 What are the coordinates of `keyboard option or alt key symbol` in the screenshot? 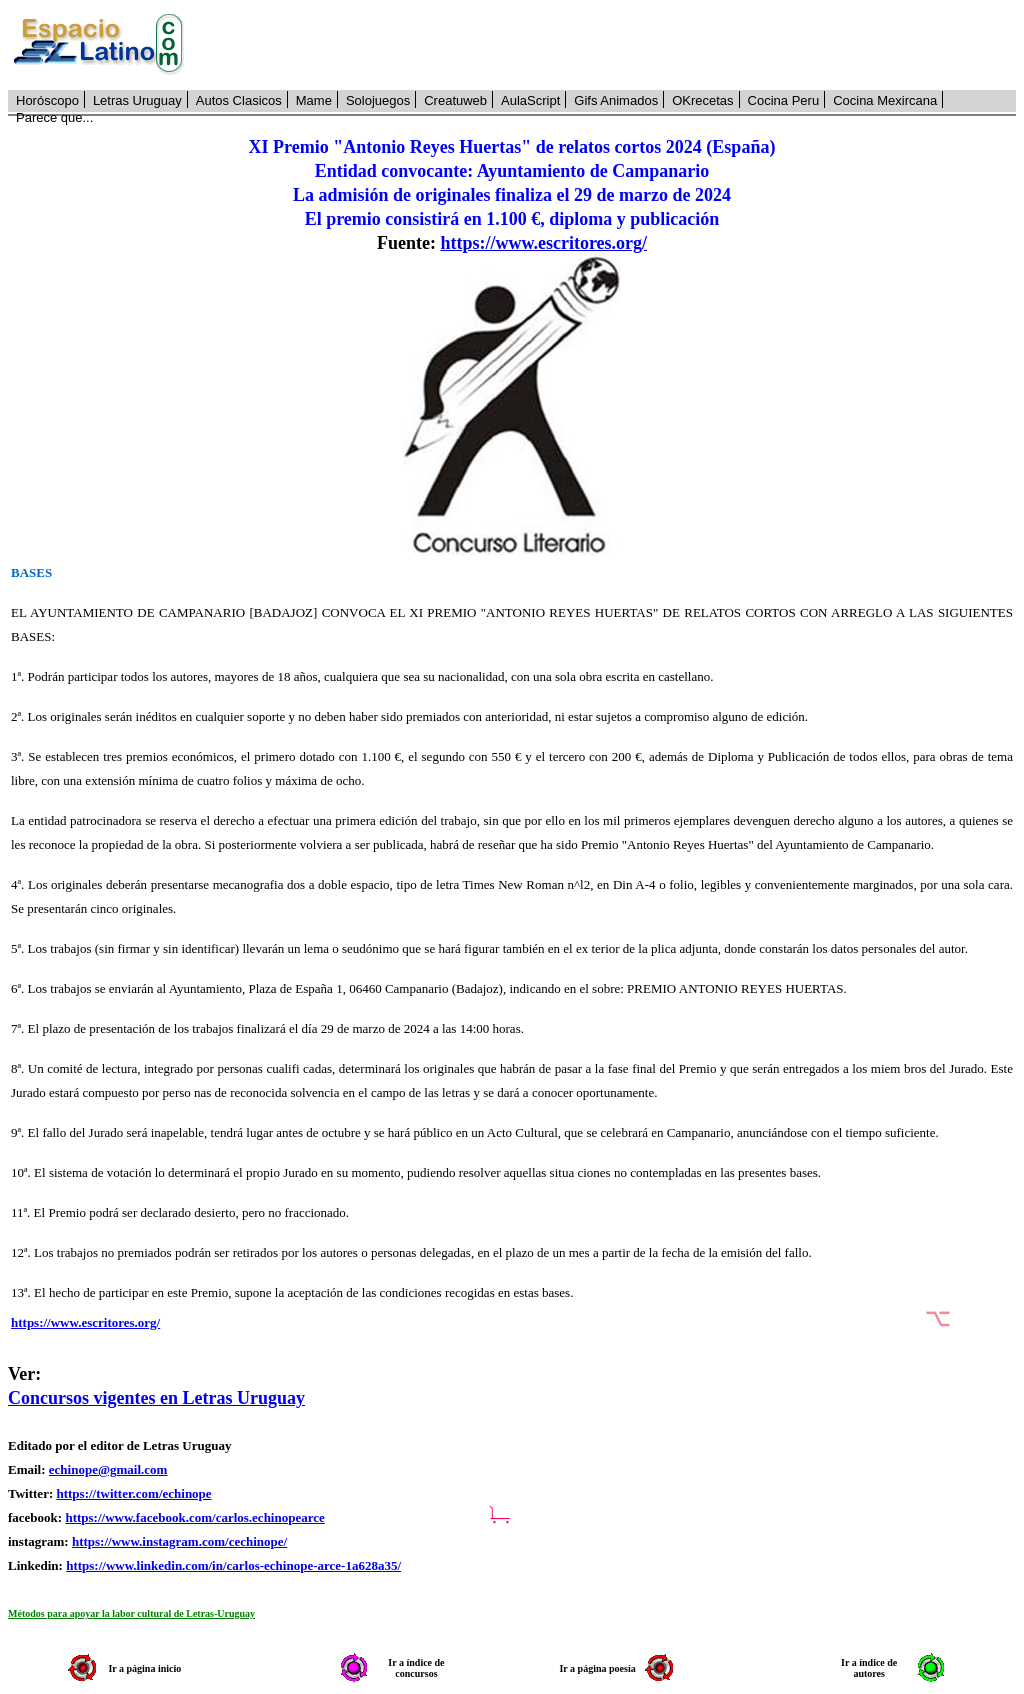 It's located at (938, 1318).